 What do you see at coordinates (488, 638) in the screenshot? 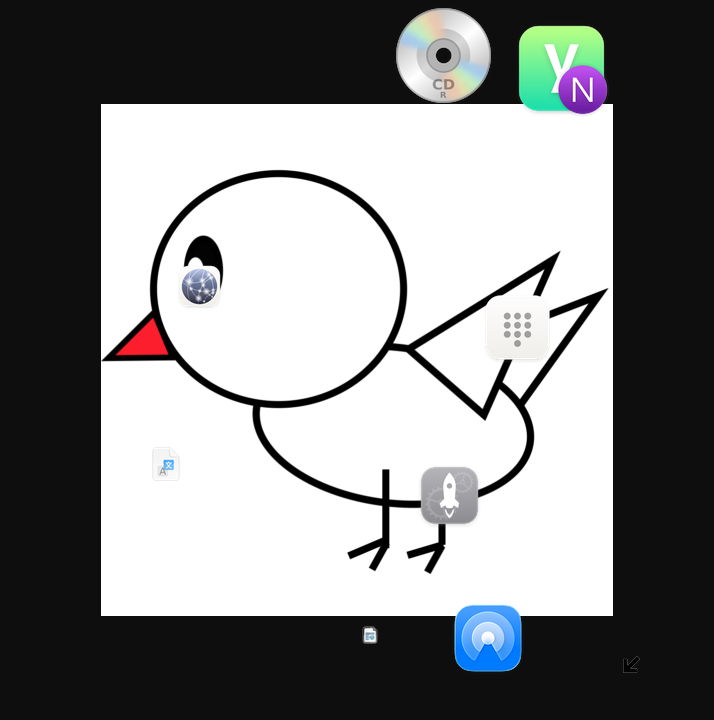
I see `open airdrop to share files with nearby devices` at bounding box center [488, 638].